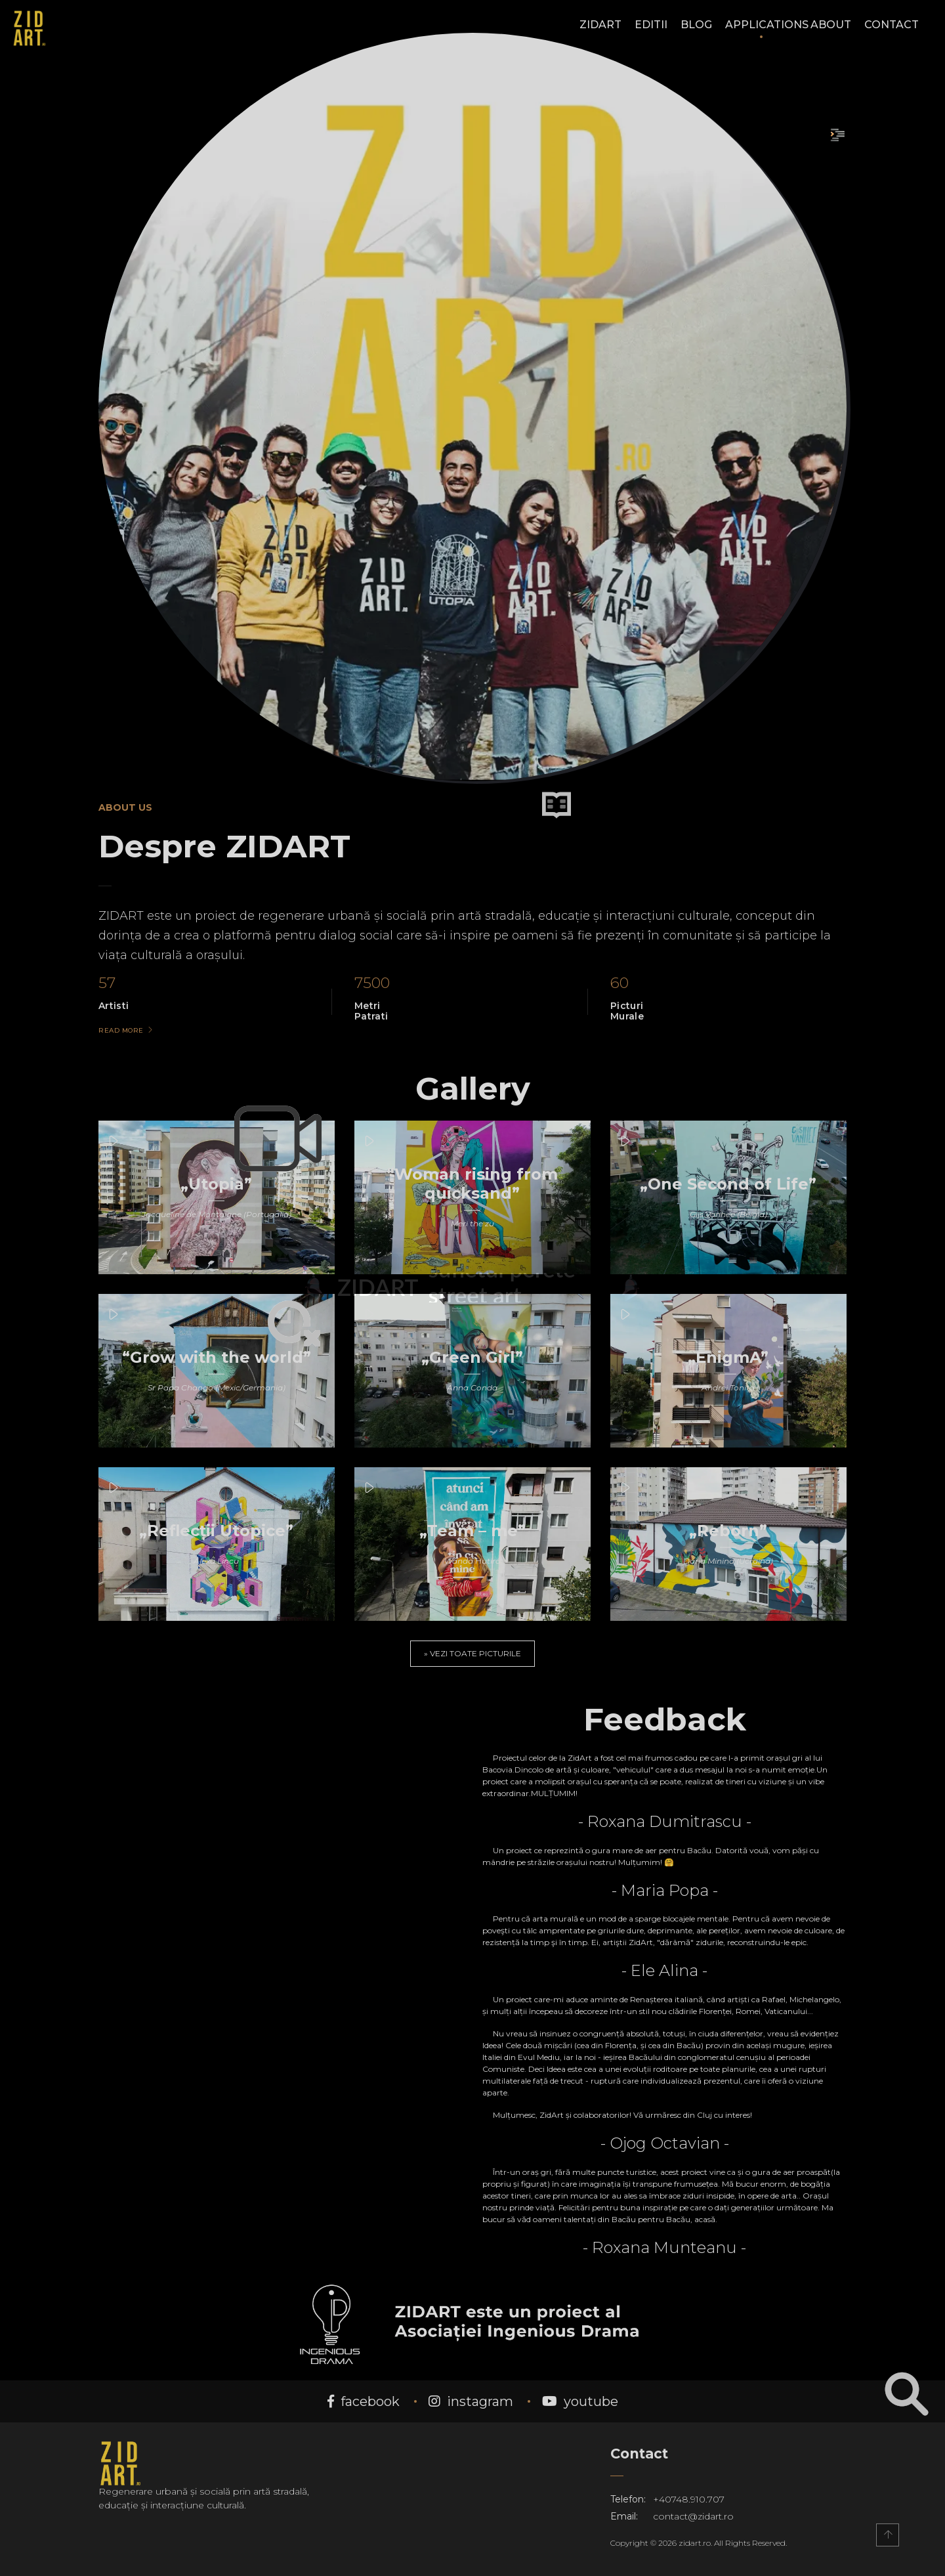 Image resolution: width=945 pixels, height=2576 pixels. What do you see at coordinates (294, 1320) in the screenshot?
I see `indicates a missed appointment or event` at bounding box center [294, 1320].